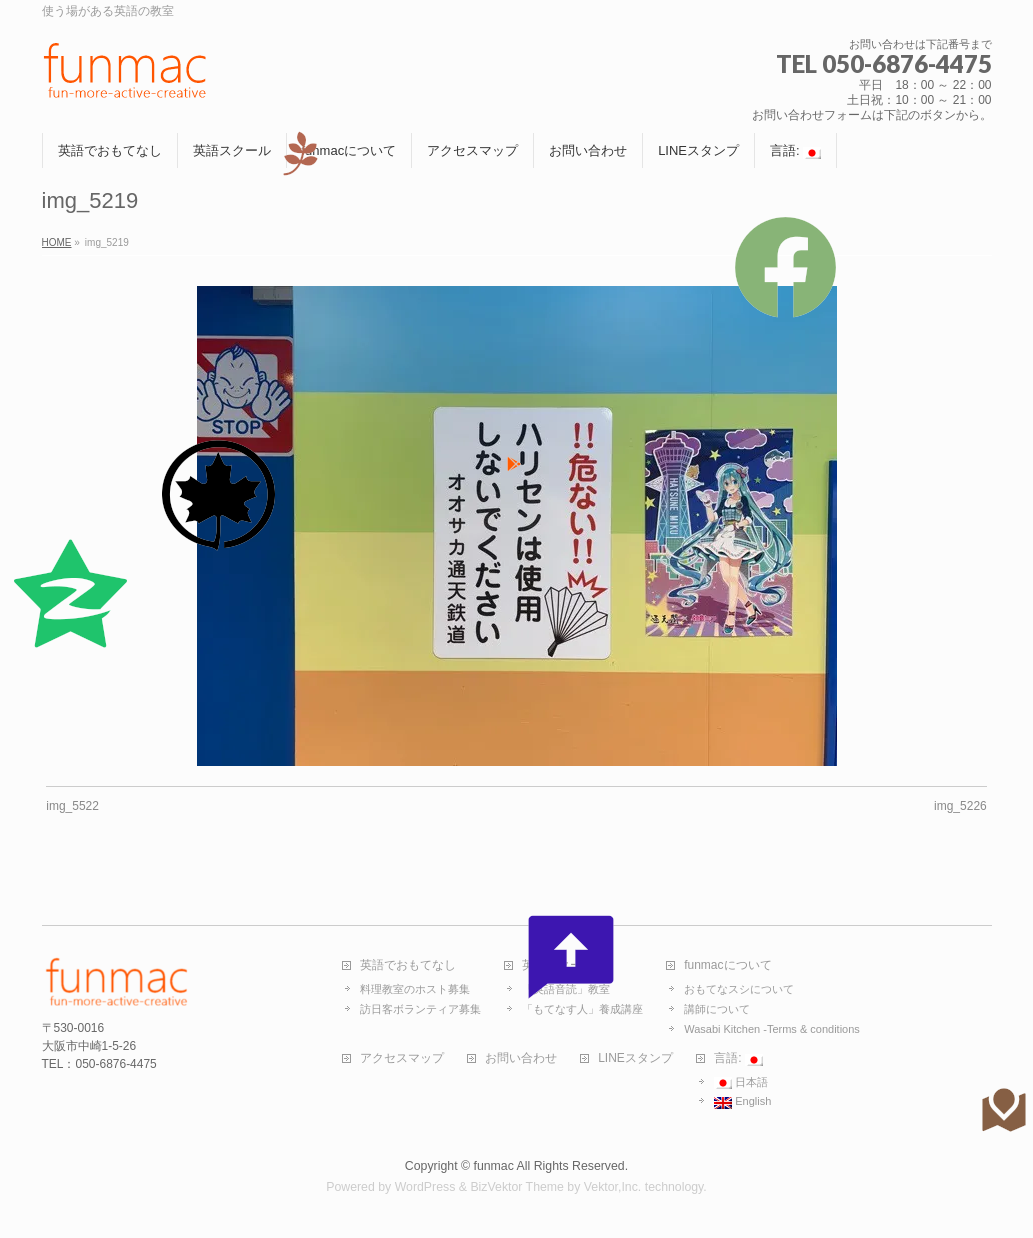 The height and width of the screenshot is (1238, 1033). Describe the element at coordinates (300, 153) in the screenshot. I see `pagelines brand logo` at that location.